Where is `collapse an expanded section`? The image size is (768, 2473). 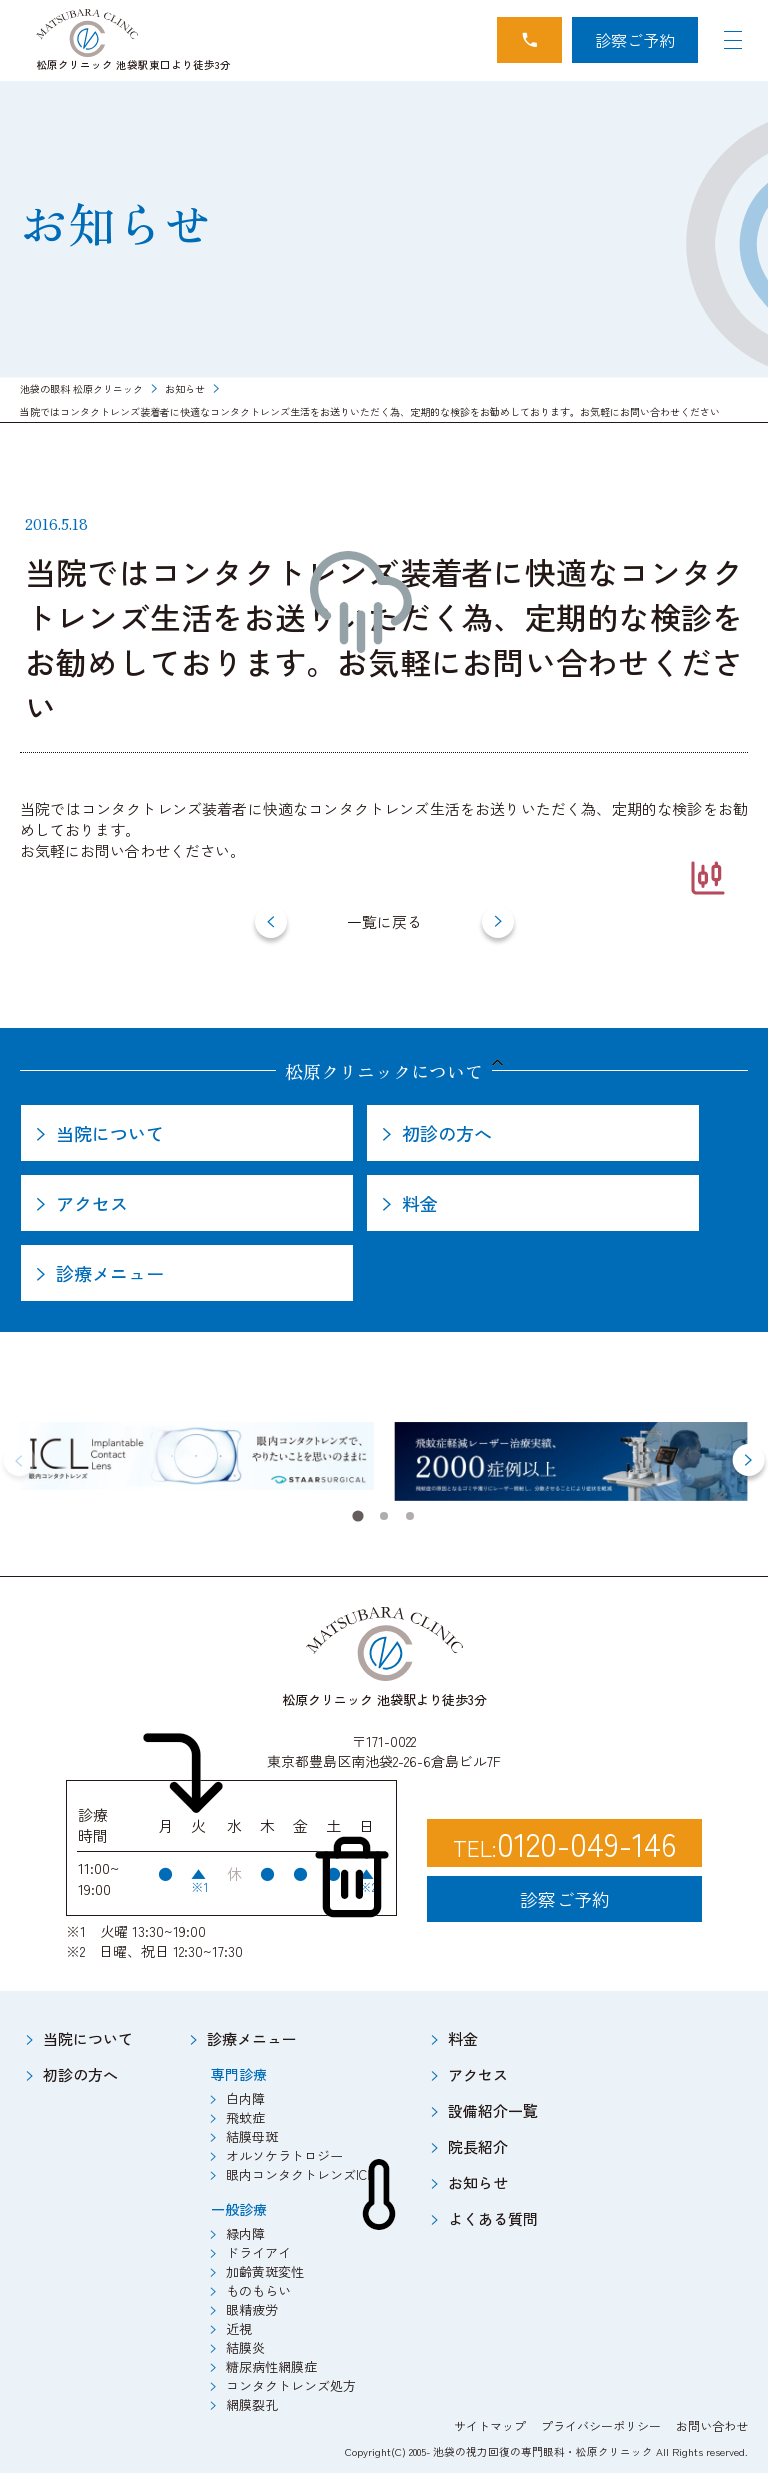 collapse an expanded section is located at coordinates (497, 1062).